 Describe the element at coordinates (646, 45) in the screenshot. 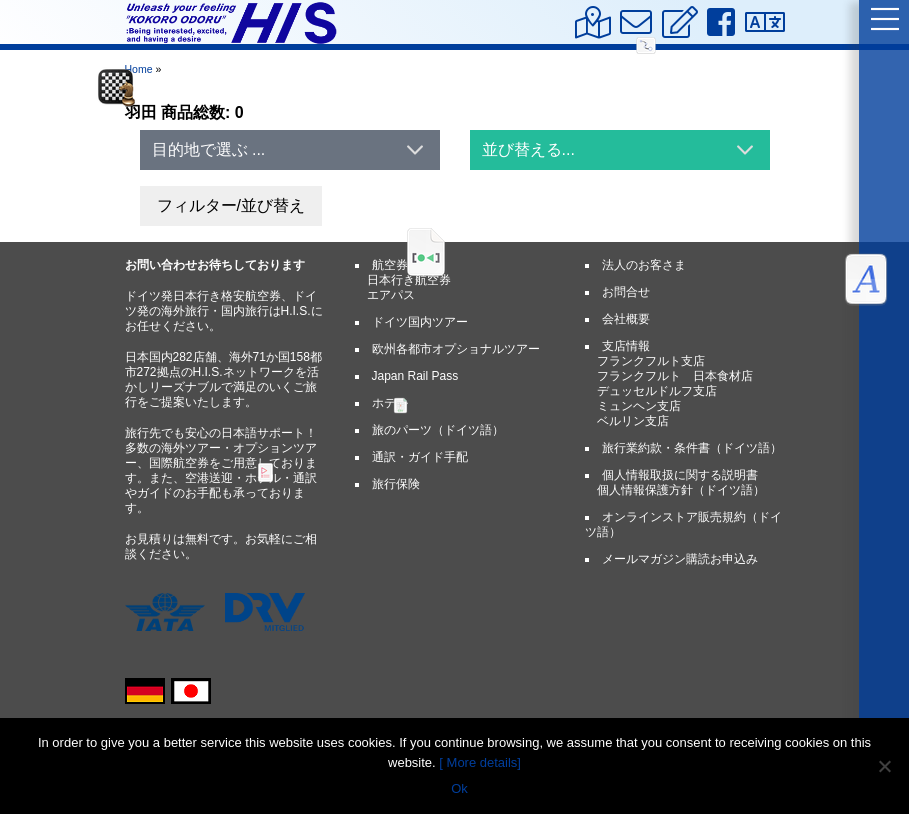

I see `open a karbon vector graphics file` at that location.